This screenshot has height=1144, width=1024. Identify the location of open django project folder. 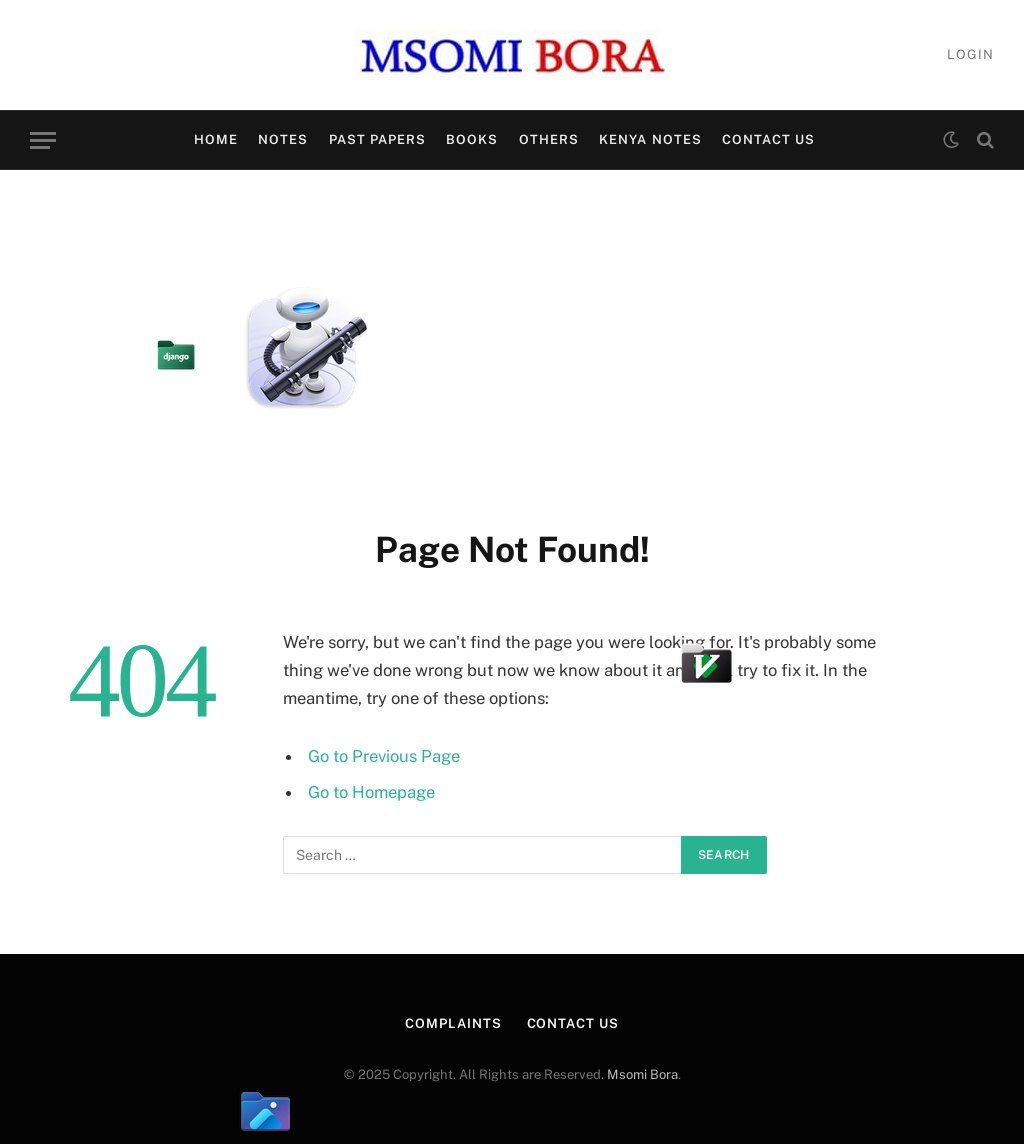
(176, 356).